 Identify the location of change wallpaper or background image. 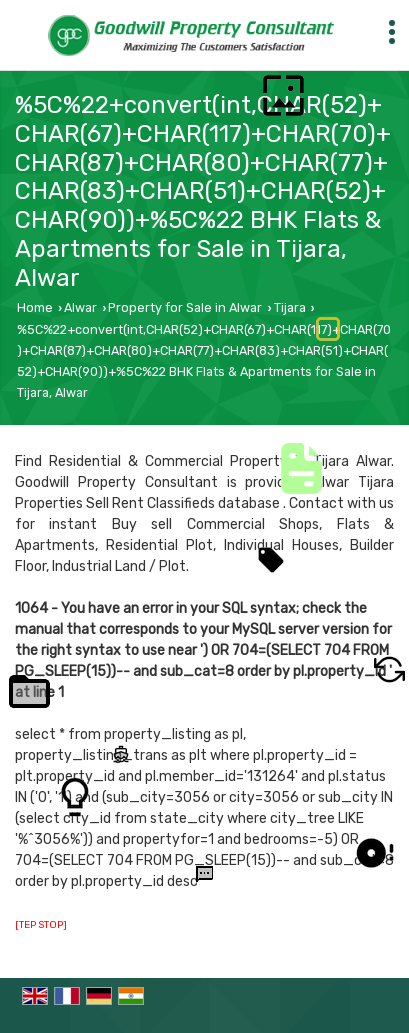
(283, 95).